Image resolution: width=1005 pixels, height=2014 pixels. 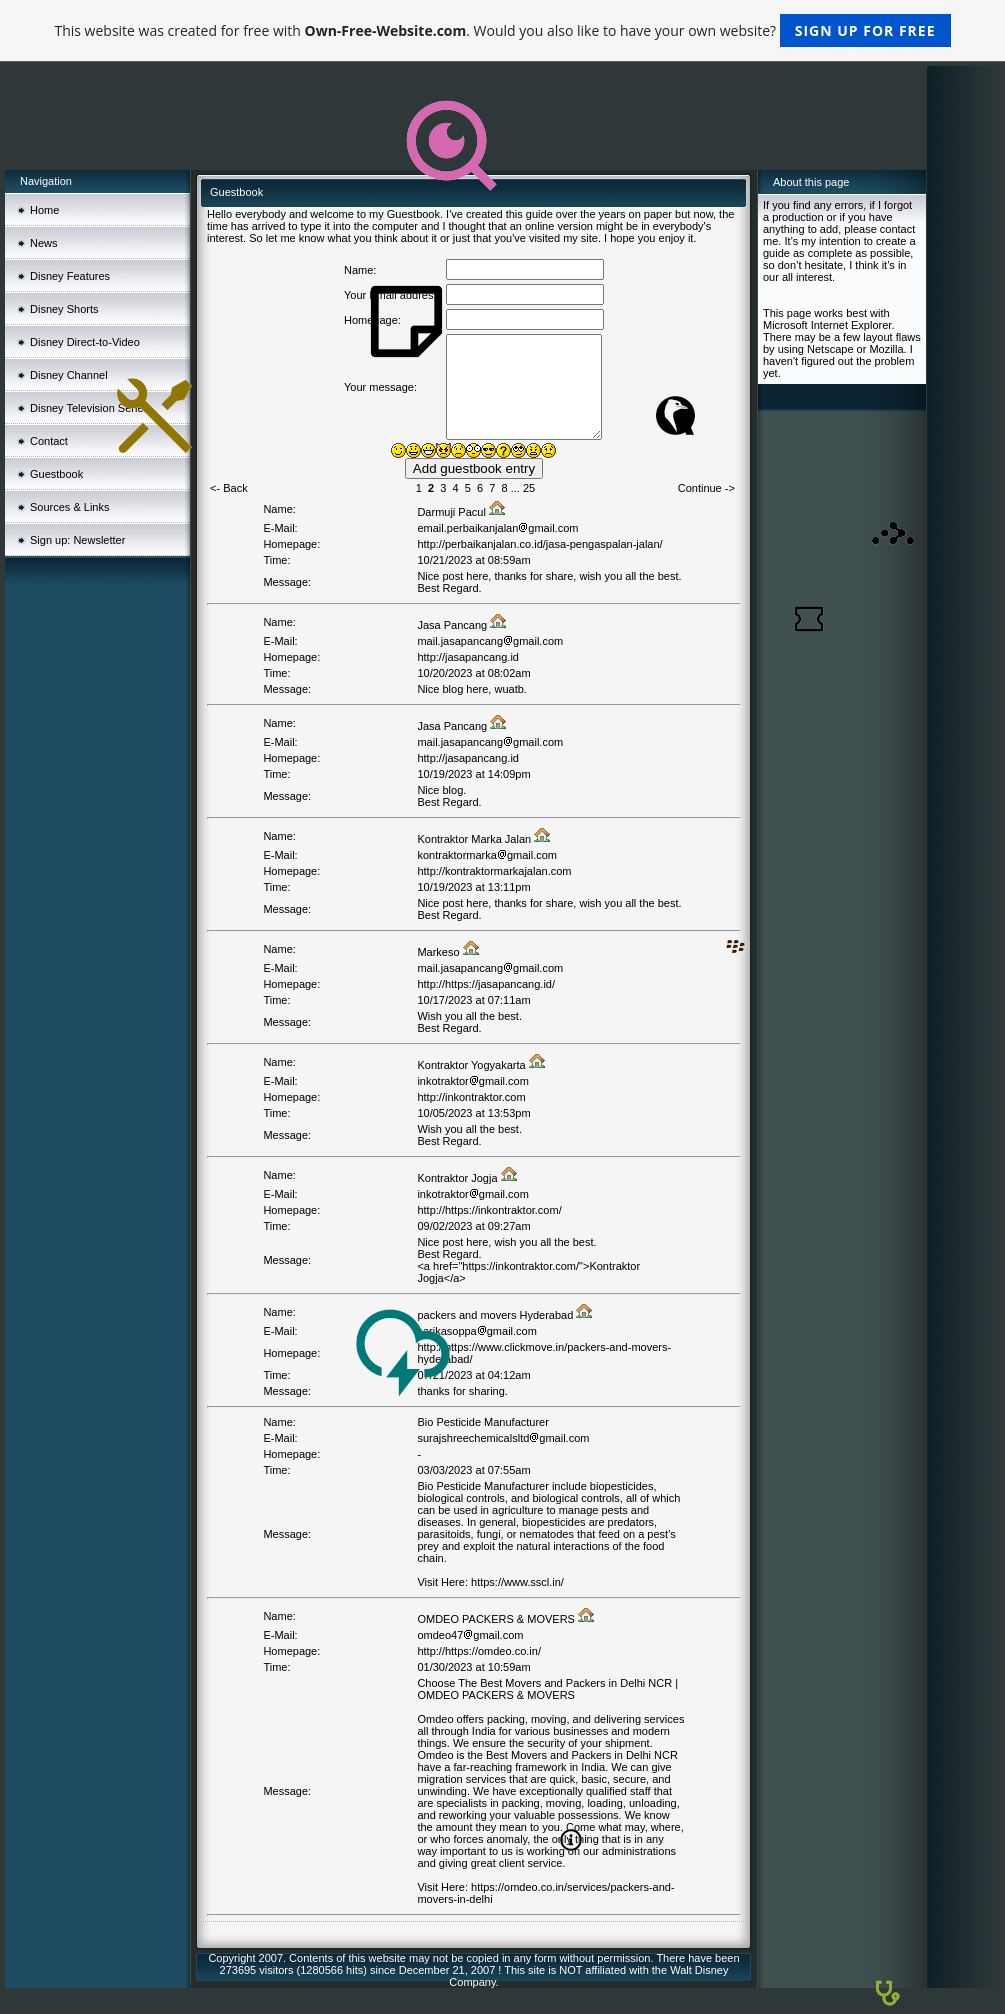 I want to click on search with visual recognition, so click(x=451, y=145).